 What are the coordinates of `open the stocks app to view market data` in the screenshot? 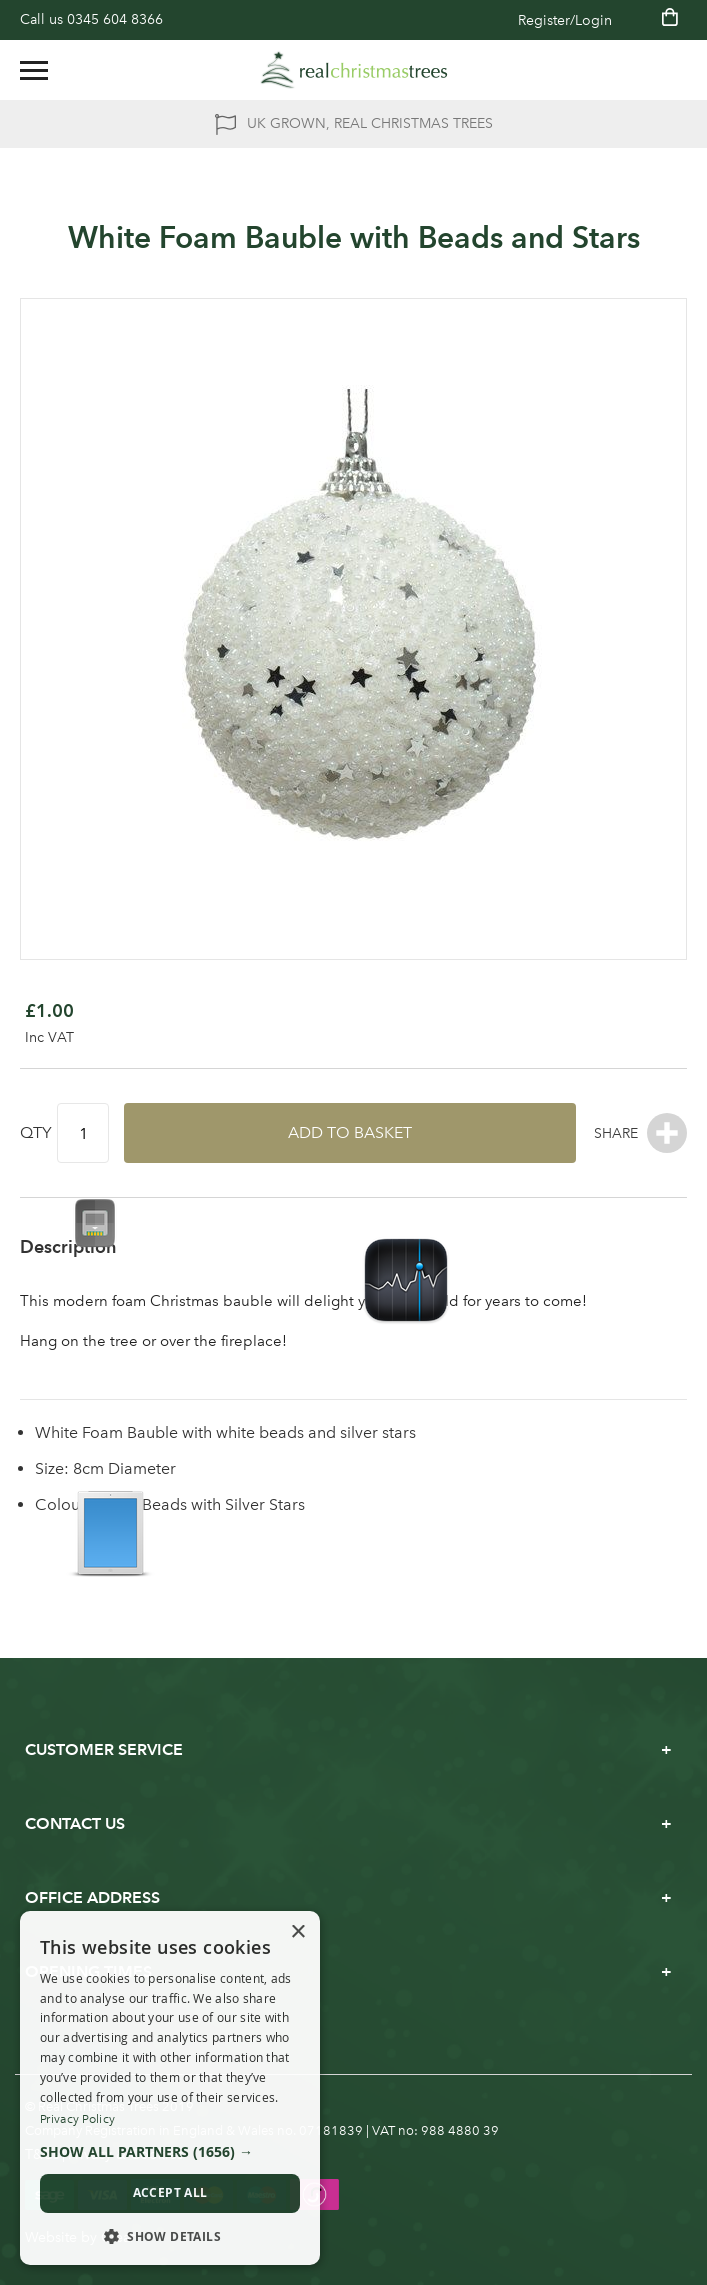 It's located at (406, 1280).